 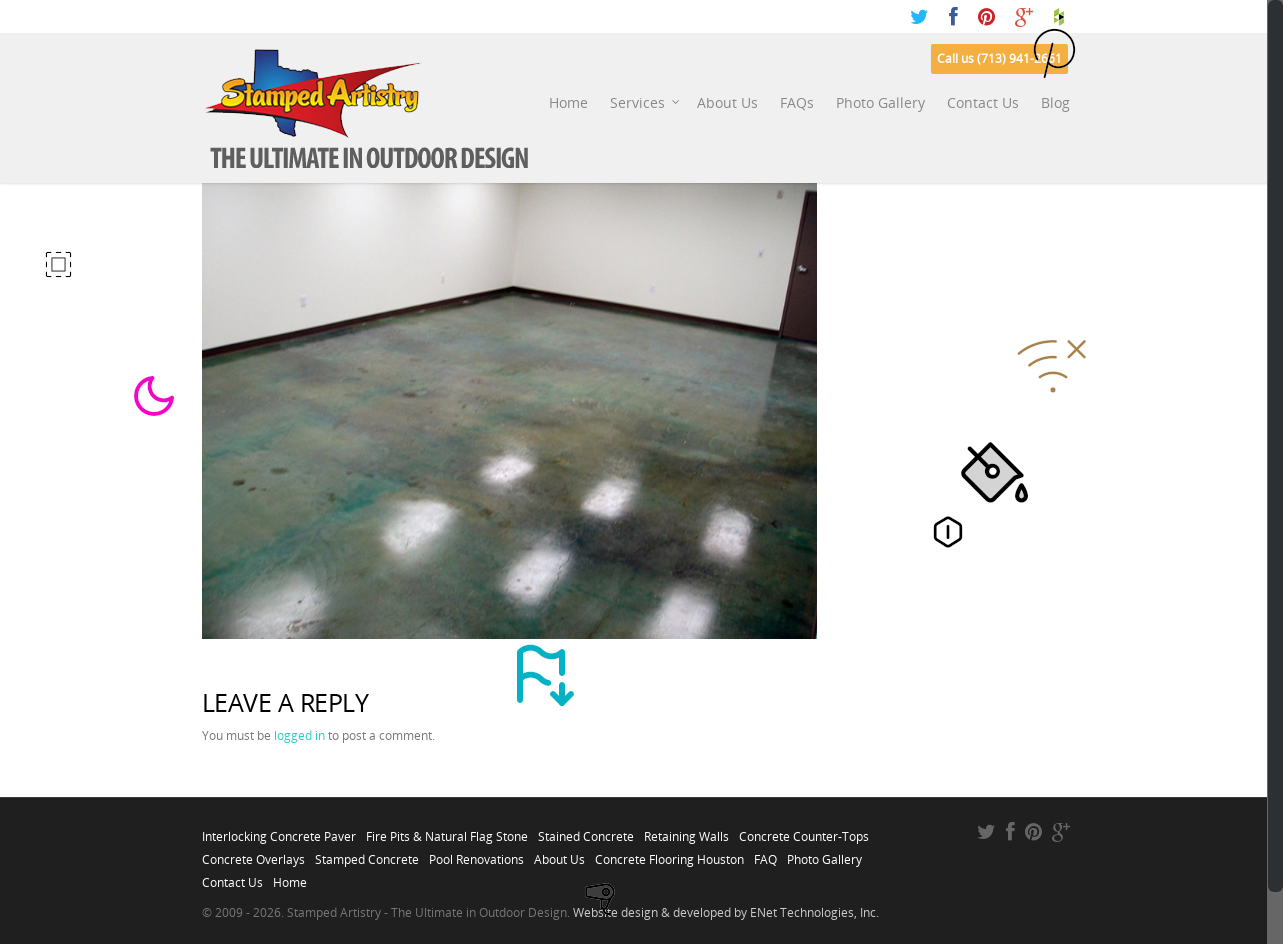 What do you see at coordinates (600, 897) in the screenshot?
I see `access hair styling or grooming tools` at bounding box center [600, 897].